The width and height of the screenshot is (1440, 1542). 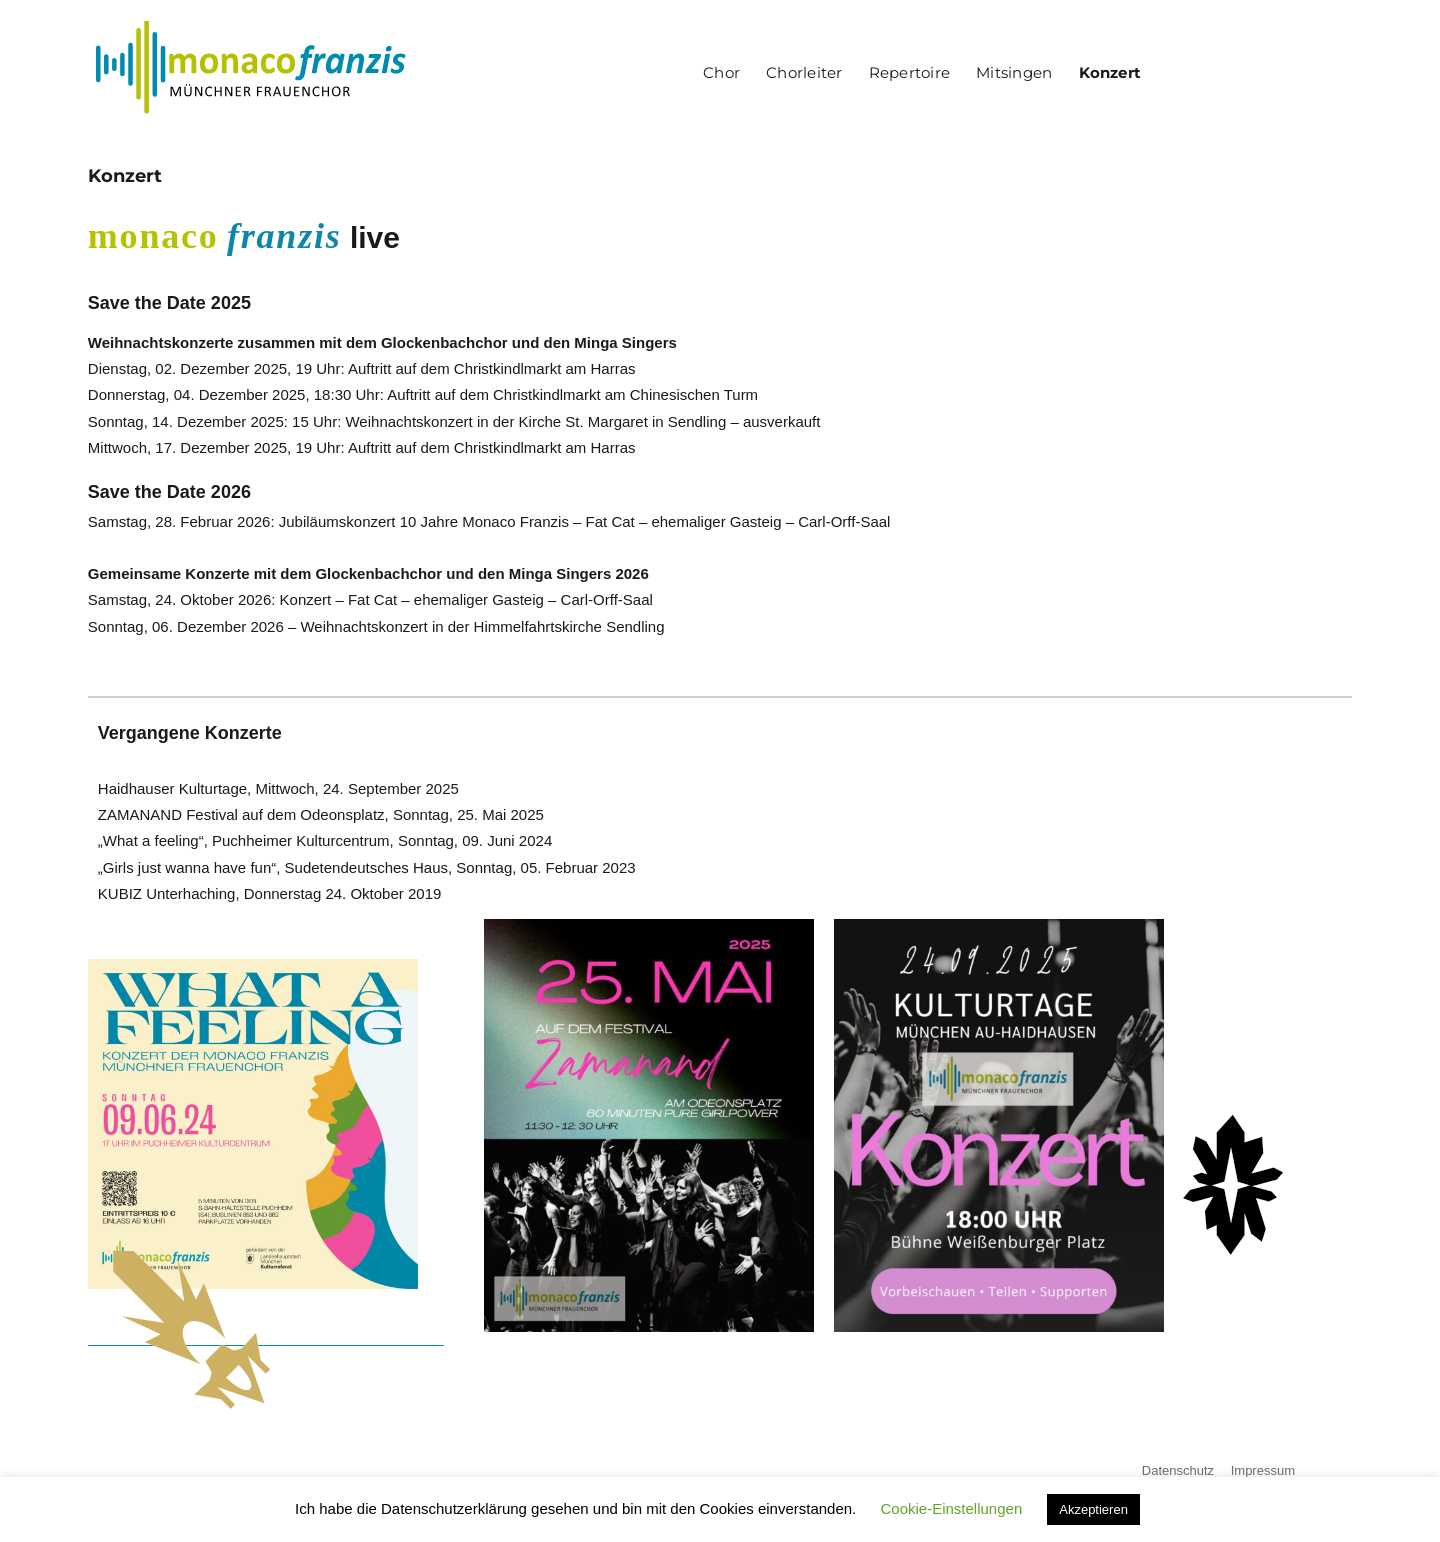 I want to click on activate afterburner or boost ability, so click(x=193, y=1331).